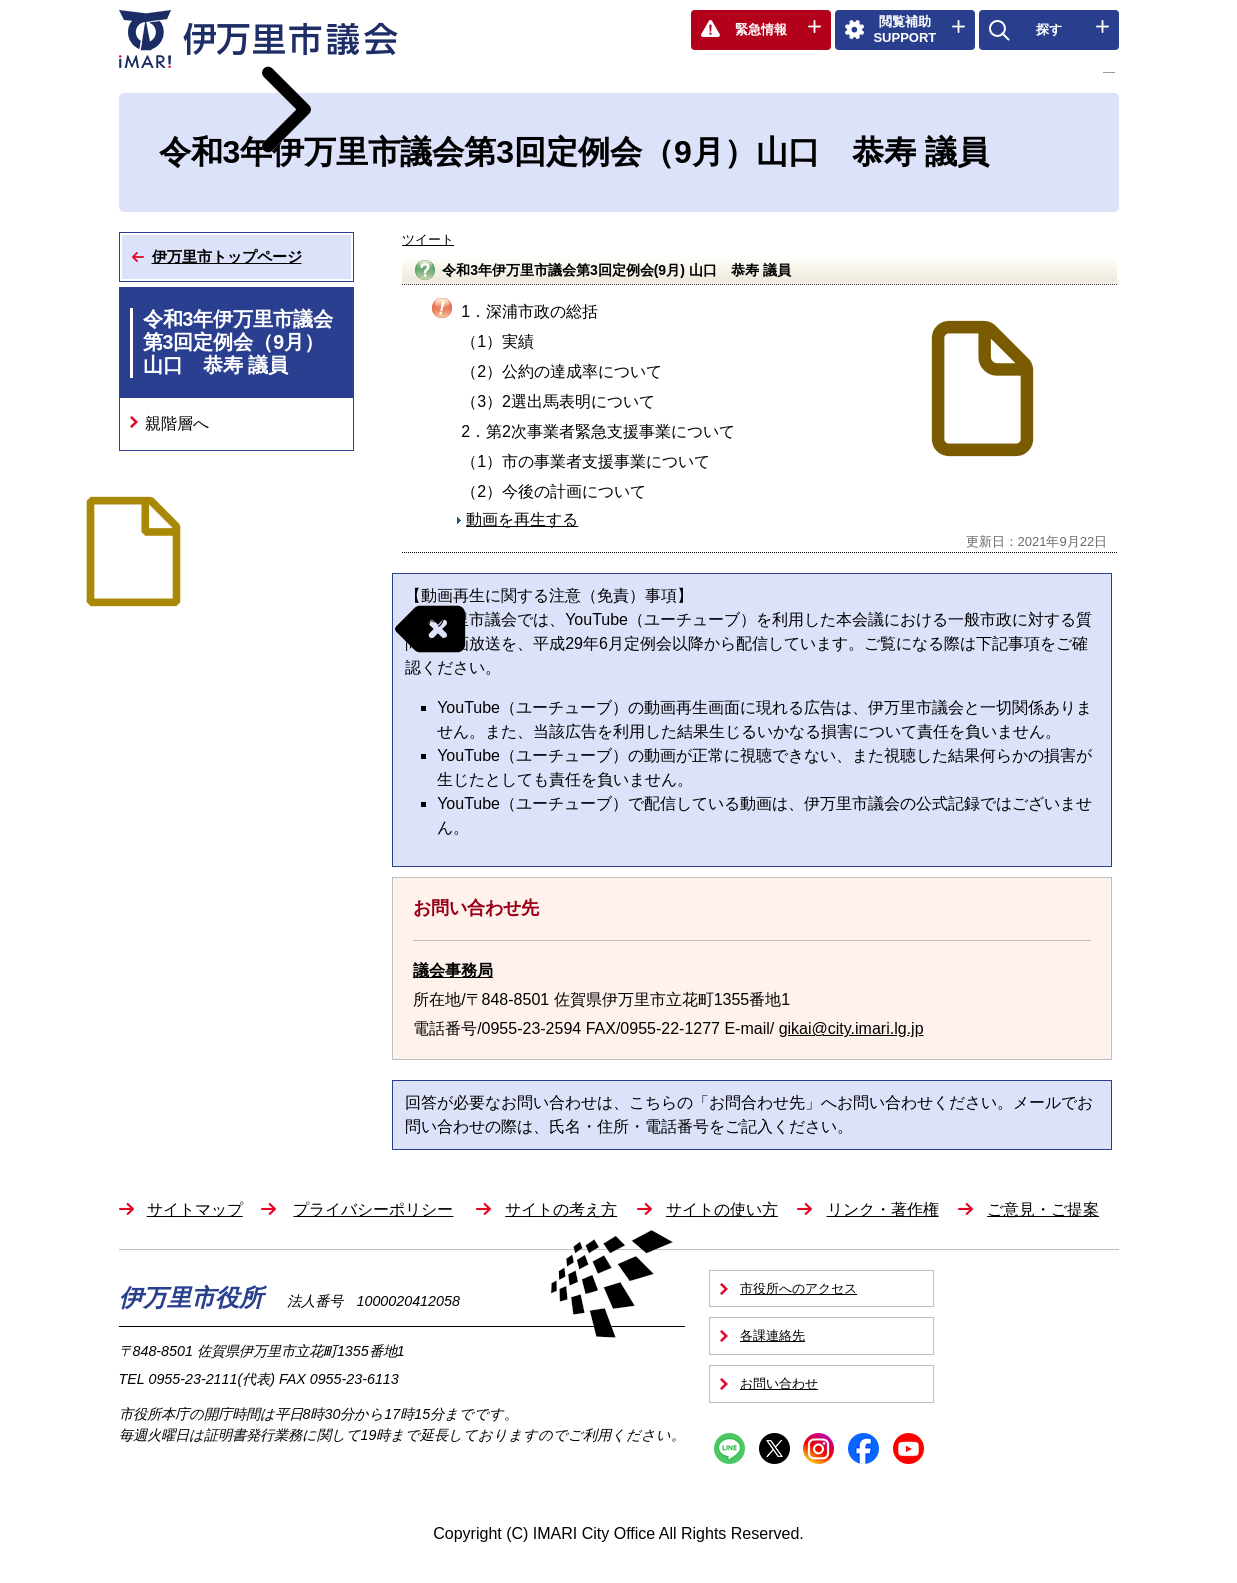 This screenshot has height=1583, width=1237. Describe the element at coordinates (133, 551) in the screenshot. I see `create a new file` at that location.